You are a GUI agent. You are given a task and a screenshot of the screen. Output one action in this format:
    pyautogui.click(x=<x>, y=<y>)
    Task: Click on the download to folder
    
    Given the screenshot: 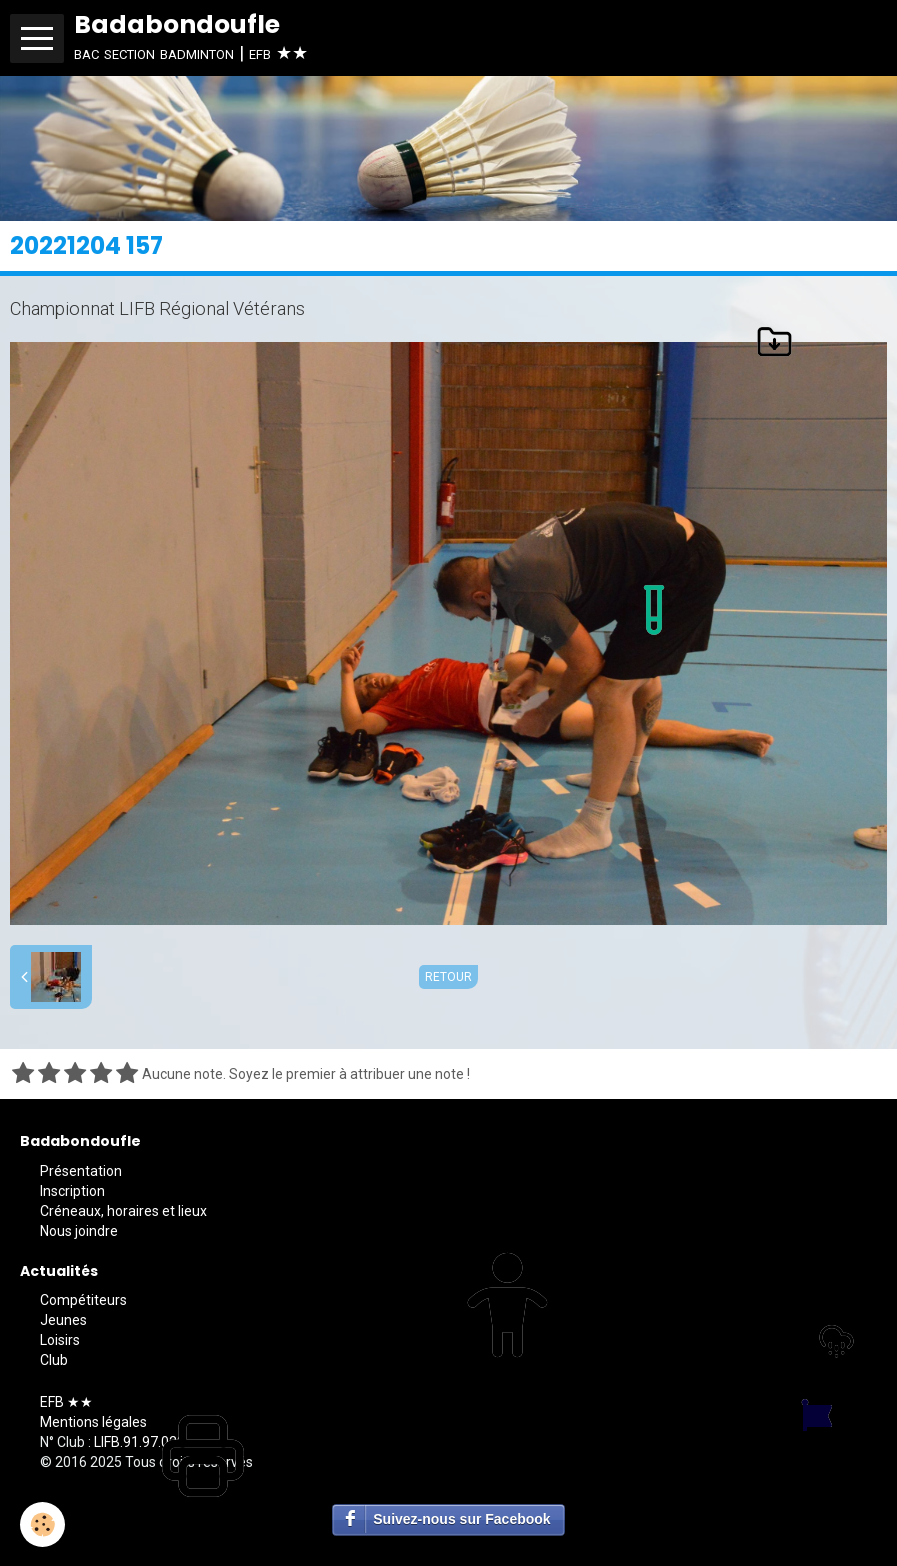 What is the action you would take?
    pyautogui.click(x=774, y=342)
    